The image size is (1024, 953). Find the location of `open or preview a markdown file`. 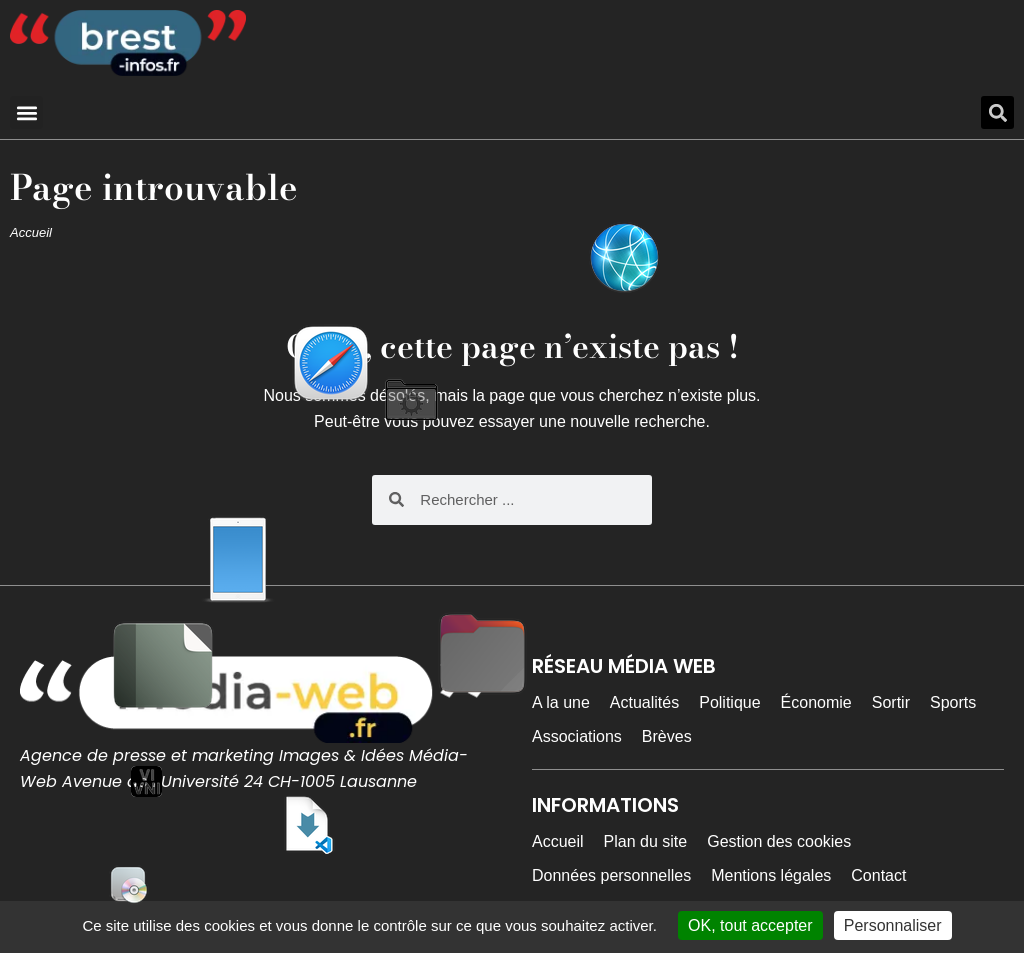

open or preview a markdown file is located at coordinates (307, 825).